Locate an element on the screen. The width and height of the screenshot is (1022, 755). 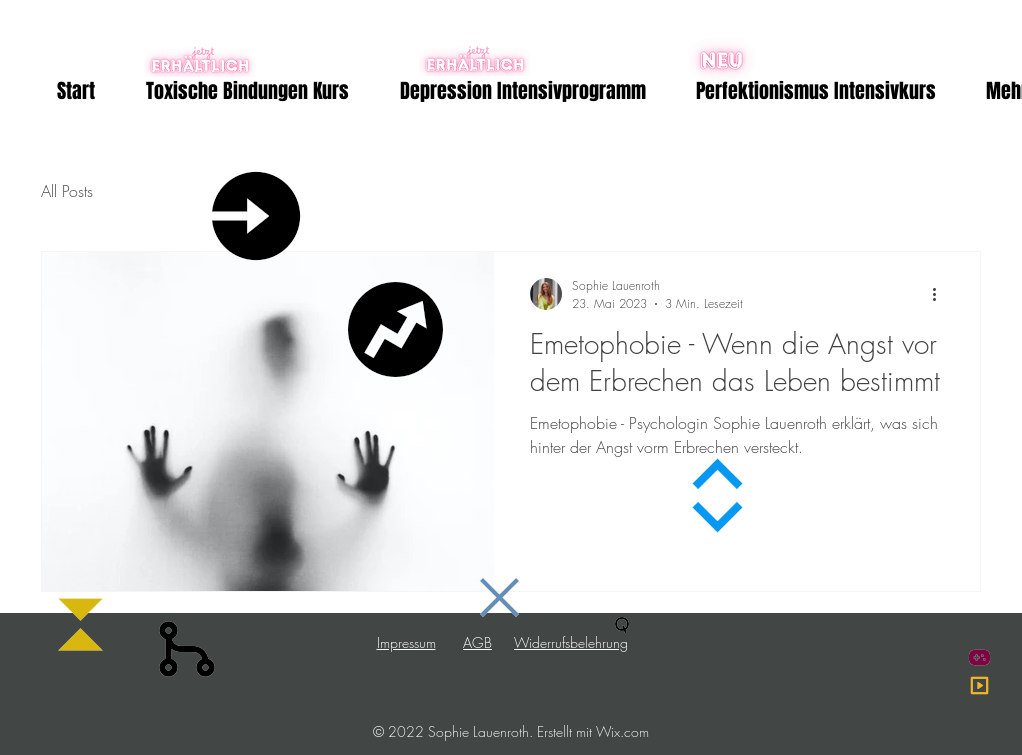
collapse or contract content vertically is located at coordinates (80, 624).